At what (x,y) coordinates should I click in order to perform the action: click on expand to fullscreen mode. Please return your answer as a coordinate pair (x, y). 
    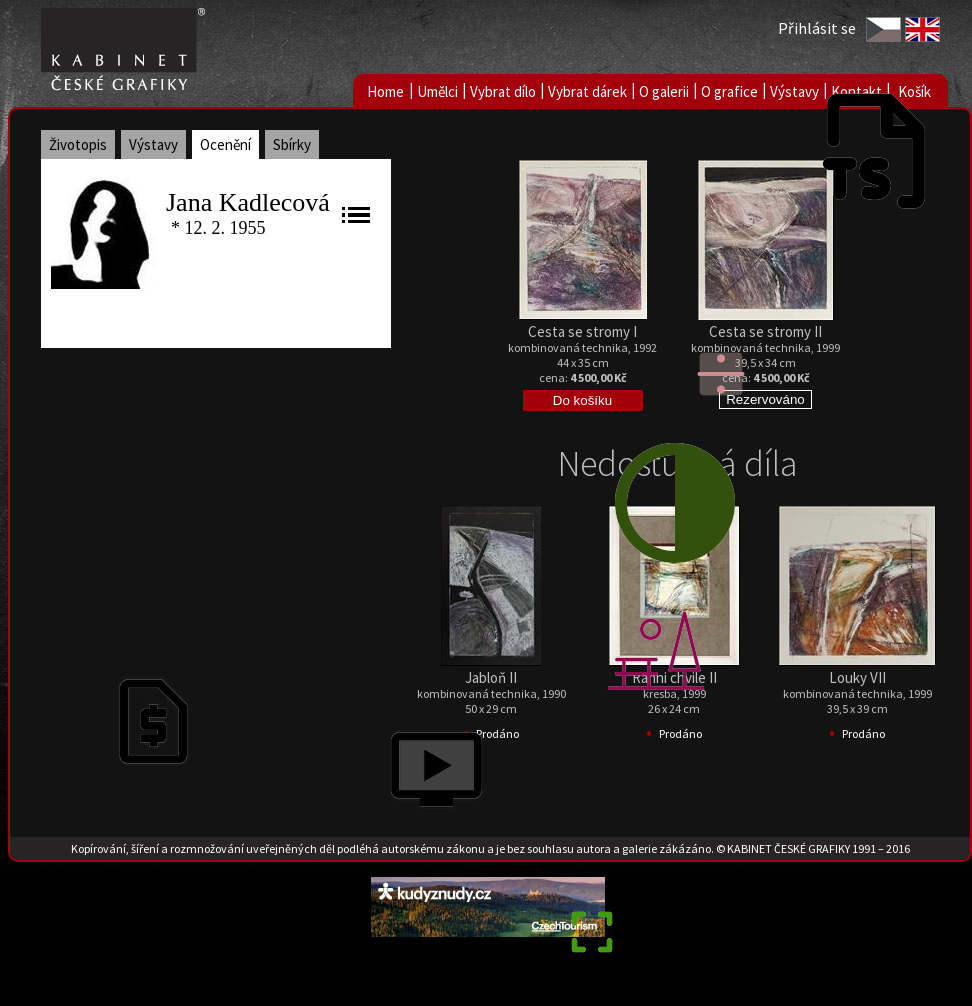
    Looking at the image, I should click on (592, 932).